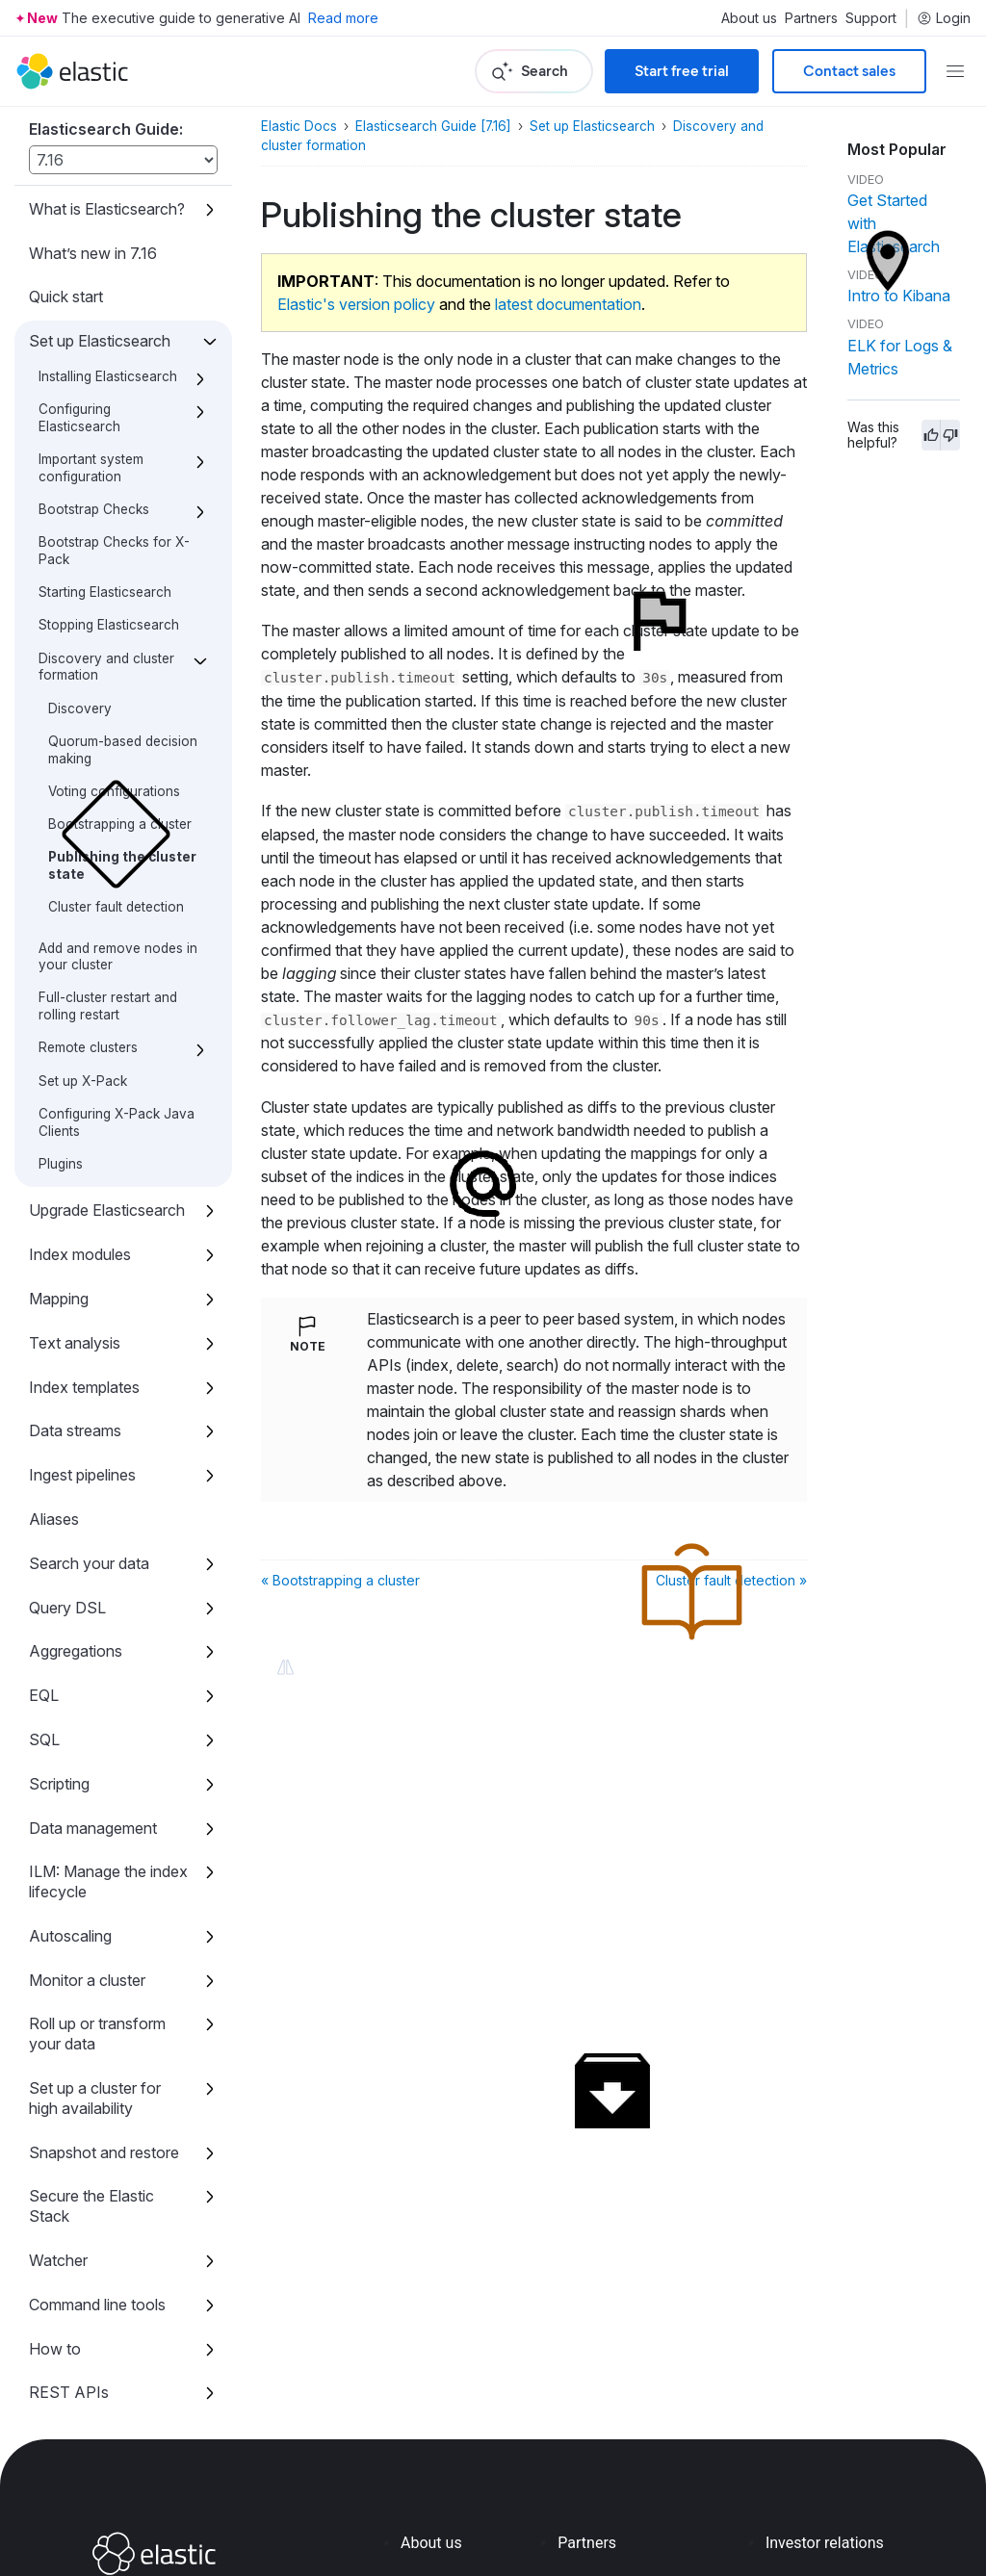 This screenshot has width=986, height=2576. Describe the element at coordinates (116, 834) in the screenshot. I see `indicates premium or exclusive content` at that location.